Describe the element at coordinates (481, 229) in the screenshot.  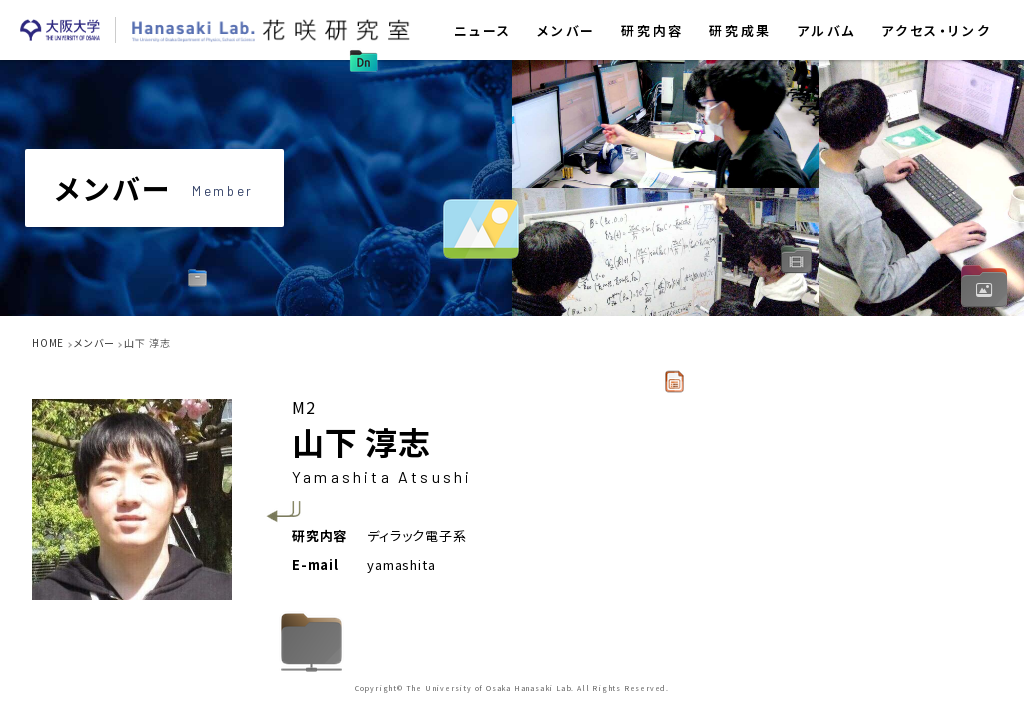
I see `open the photos app` at that location.